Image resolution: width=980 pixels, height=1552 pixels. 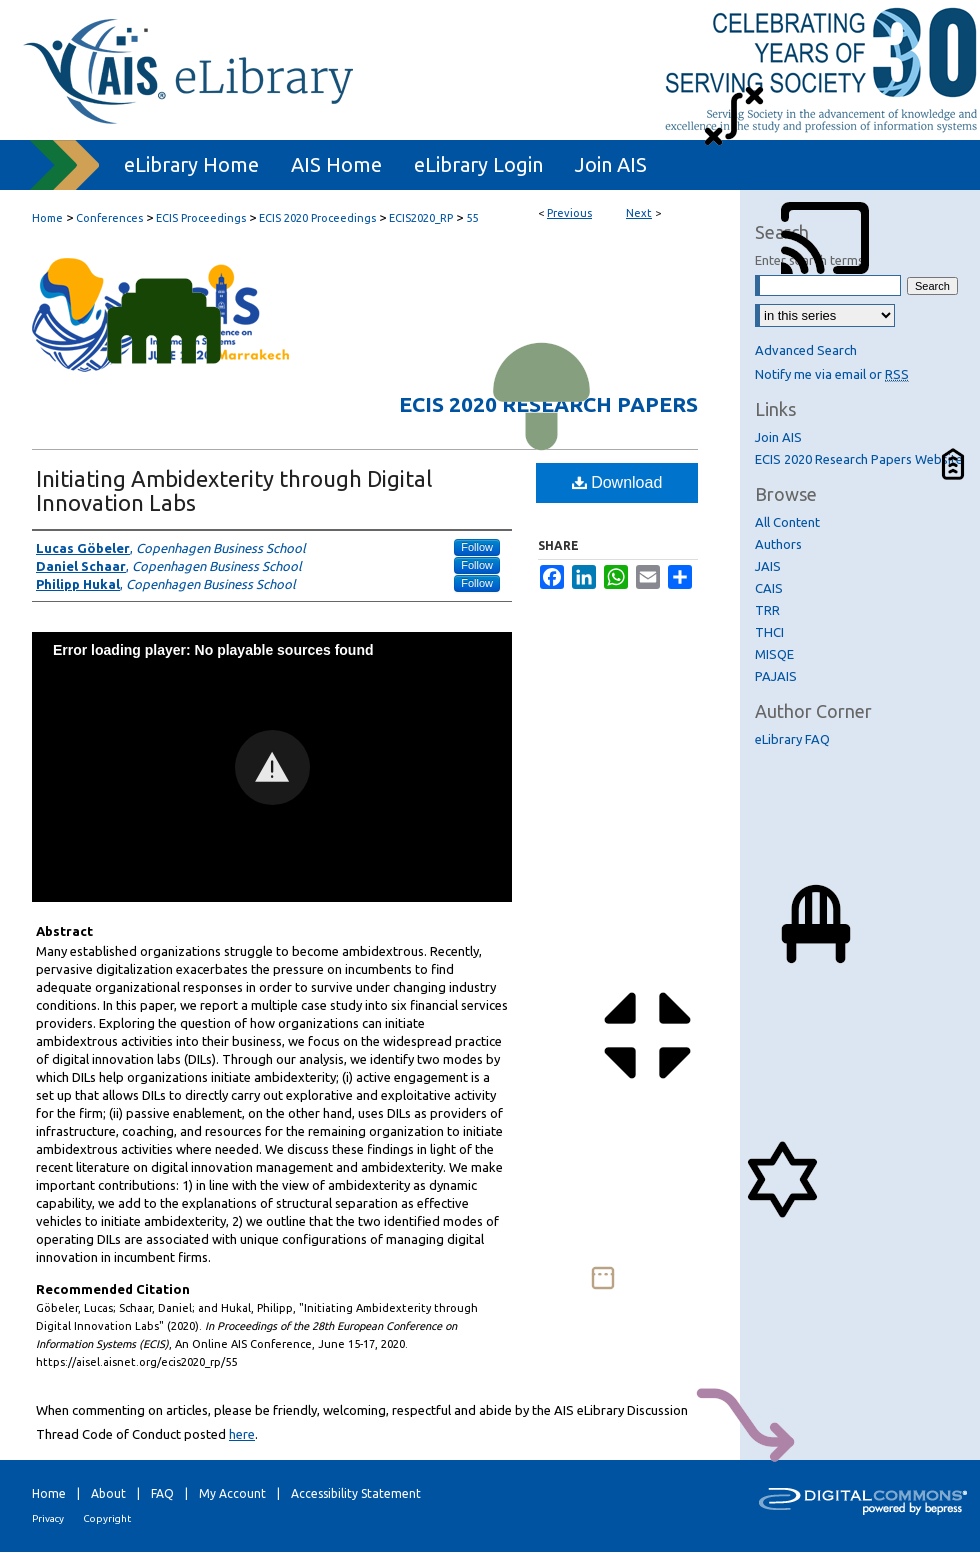 What do you see at coordinates (745, 1422) in the screenshot?
I see `indicates a declining trend or decrease in value` at bounding box center [745, 1422].